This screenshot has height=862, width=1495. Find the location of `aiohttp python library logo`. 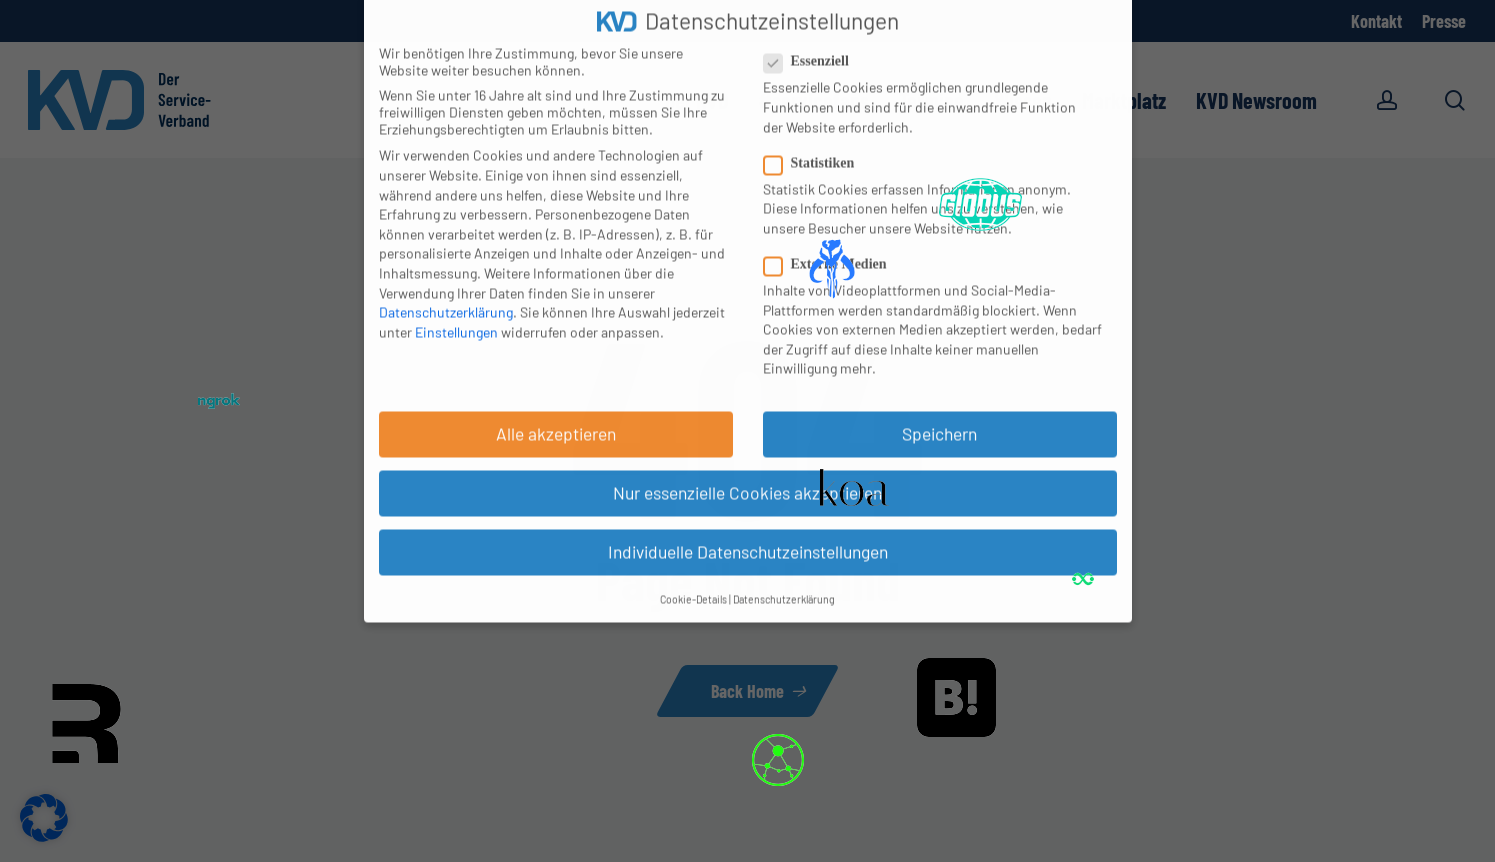

aiohttp python library logo is located at coordinates (778, 760).